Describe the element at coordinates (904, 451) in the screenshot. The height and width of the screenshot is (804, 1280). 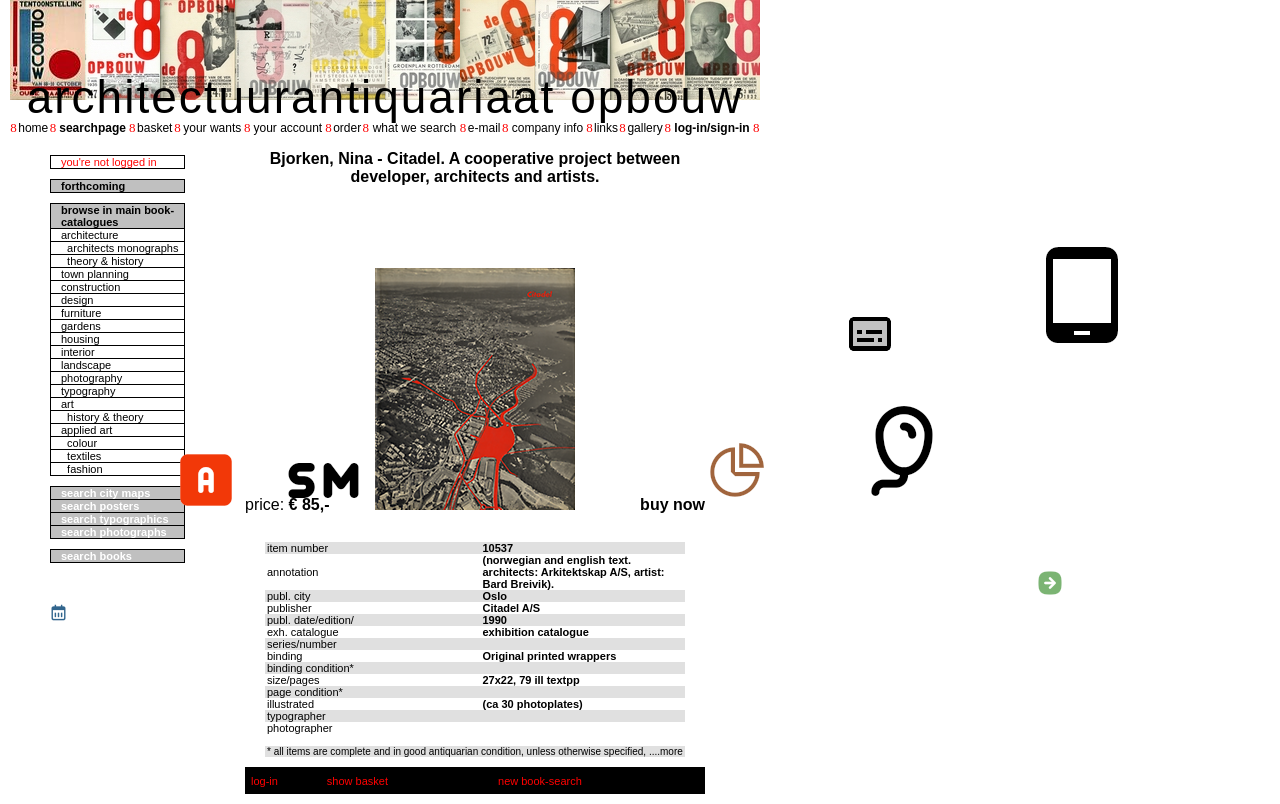
I see `indicates a celebration or birthday event` at that location.